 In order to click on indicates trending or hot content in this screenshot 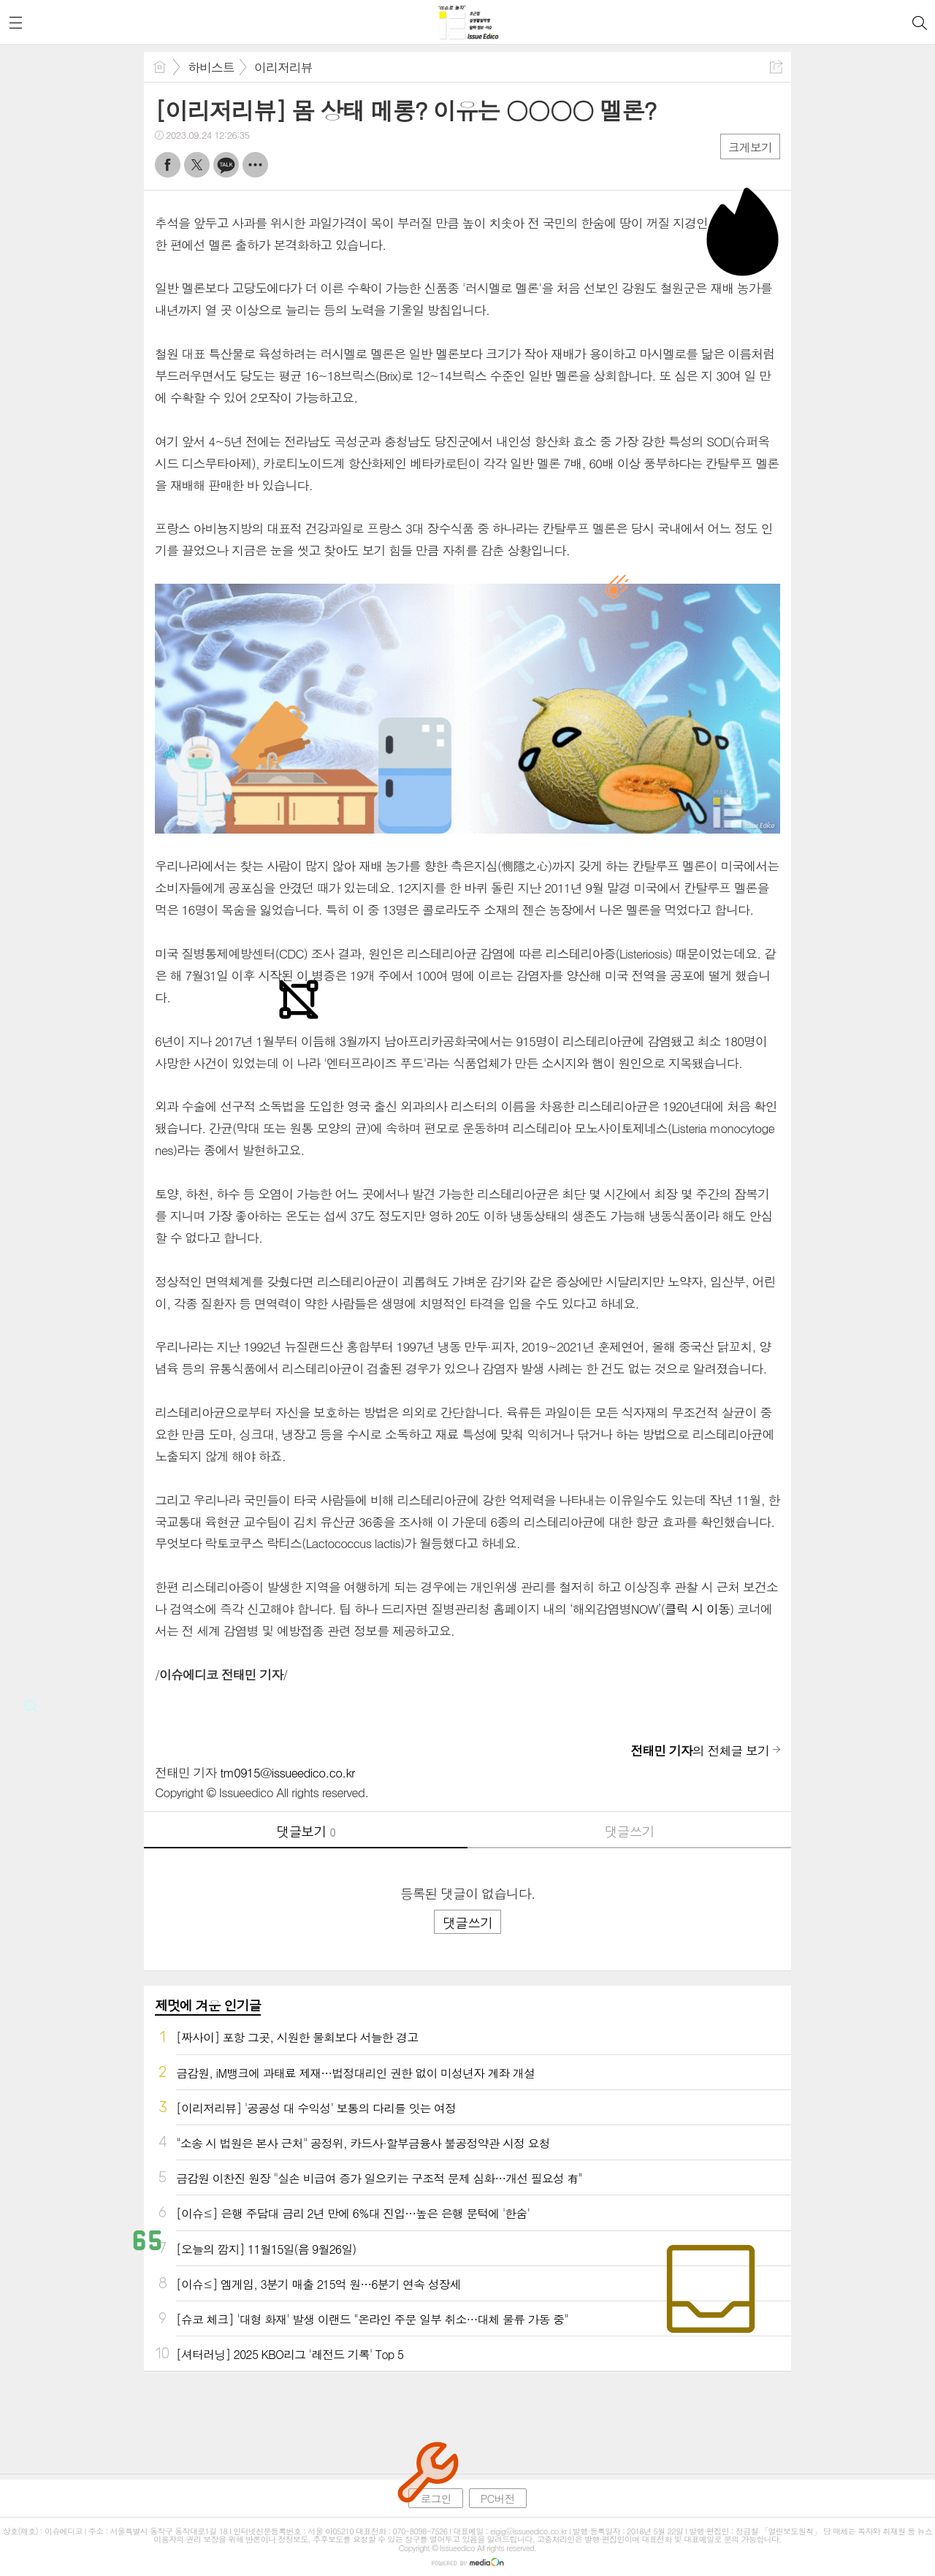, I will do `click(742, 233)`.